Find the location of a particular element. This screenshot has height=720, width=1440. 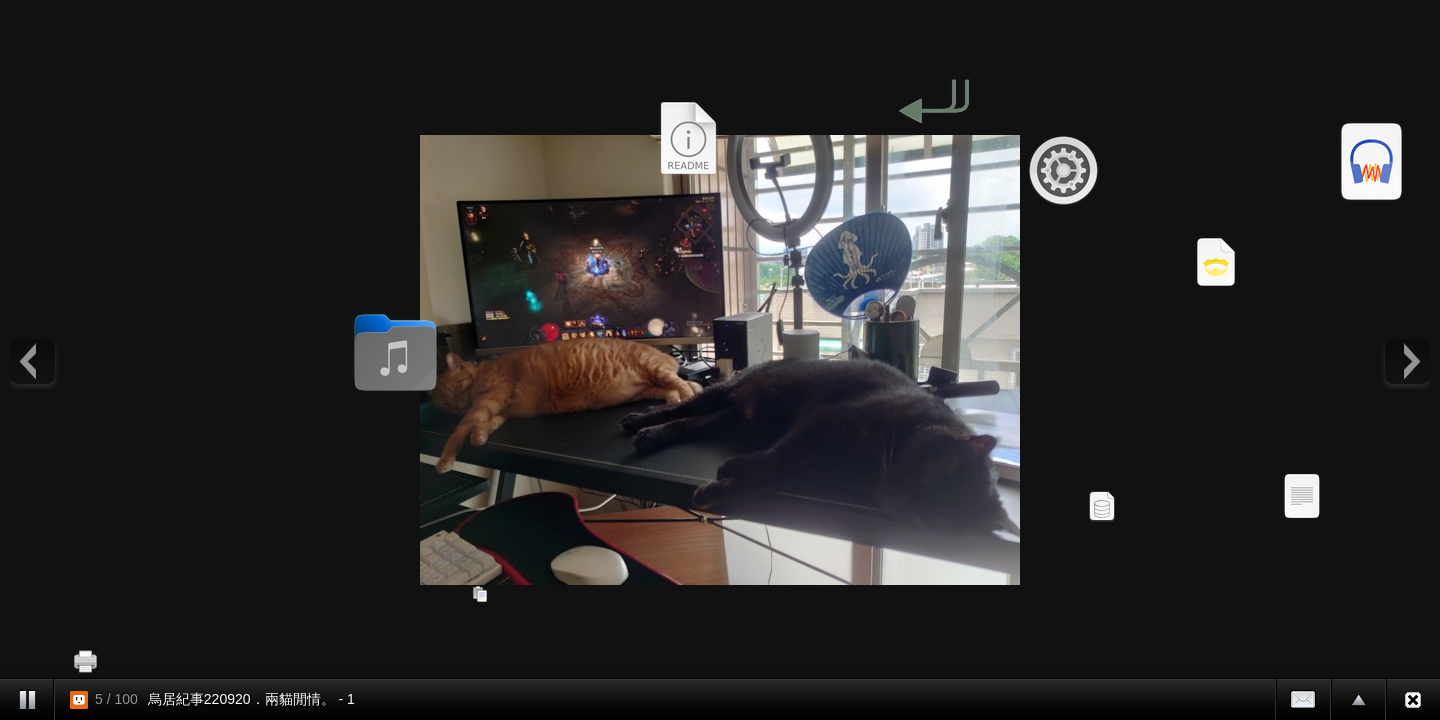

open readme documentation file is located at coordinates (688, 139).